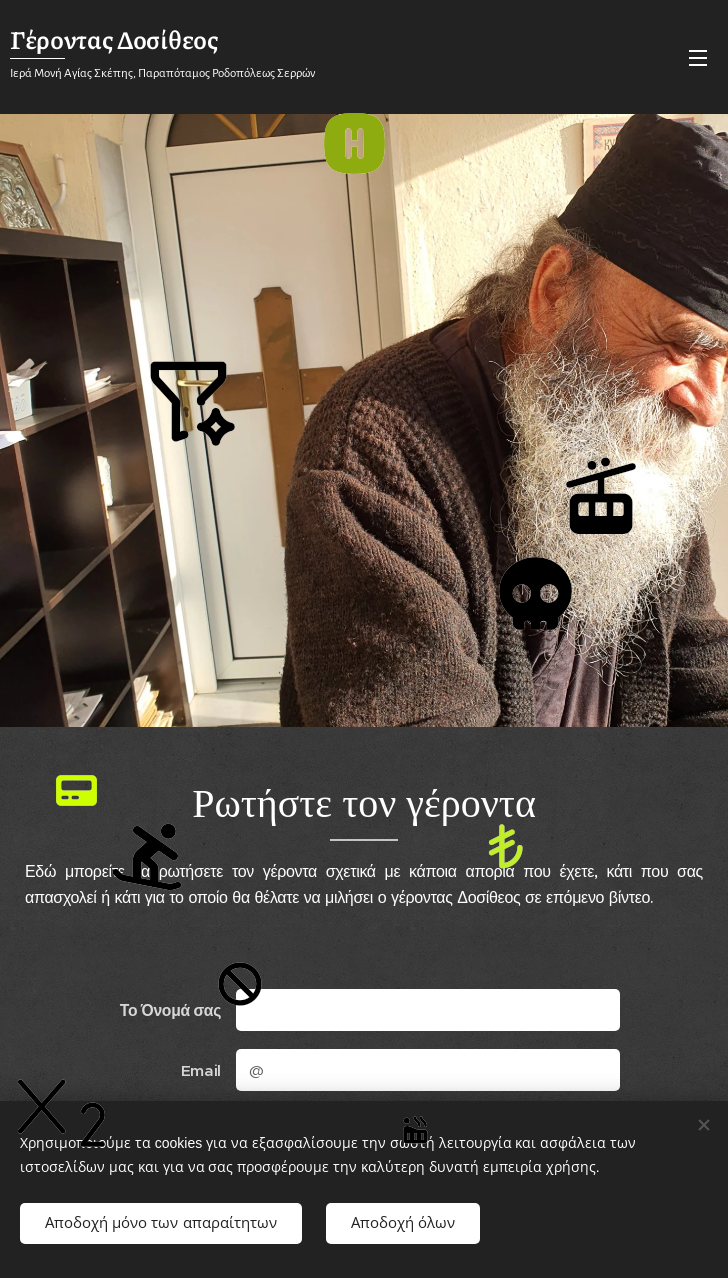 This screenshot has height=1278, width=728. What do you see at coordinates (415, 1129) in the screenshot?
I see `access spa or hot tub amenities` at bounding box center [415, 1129].